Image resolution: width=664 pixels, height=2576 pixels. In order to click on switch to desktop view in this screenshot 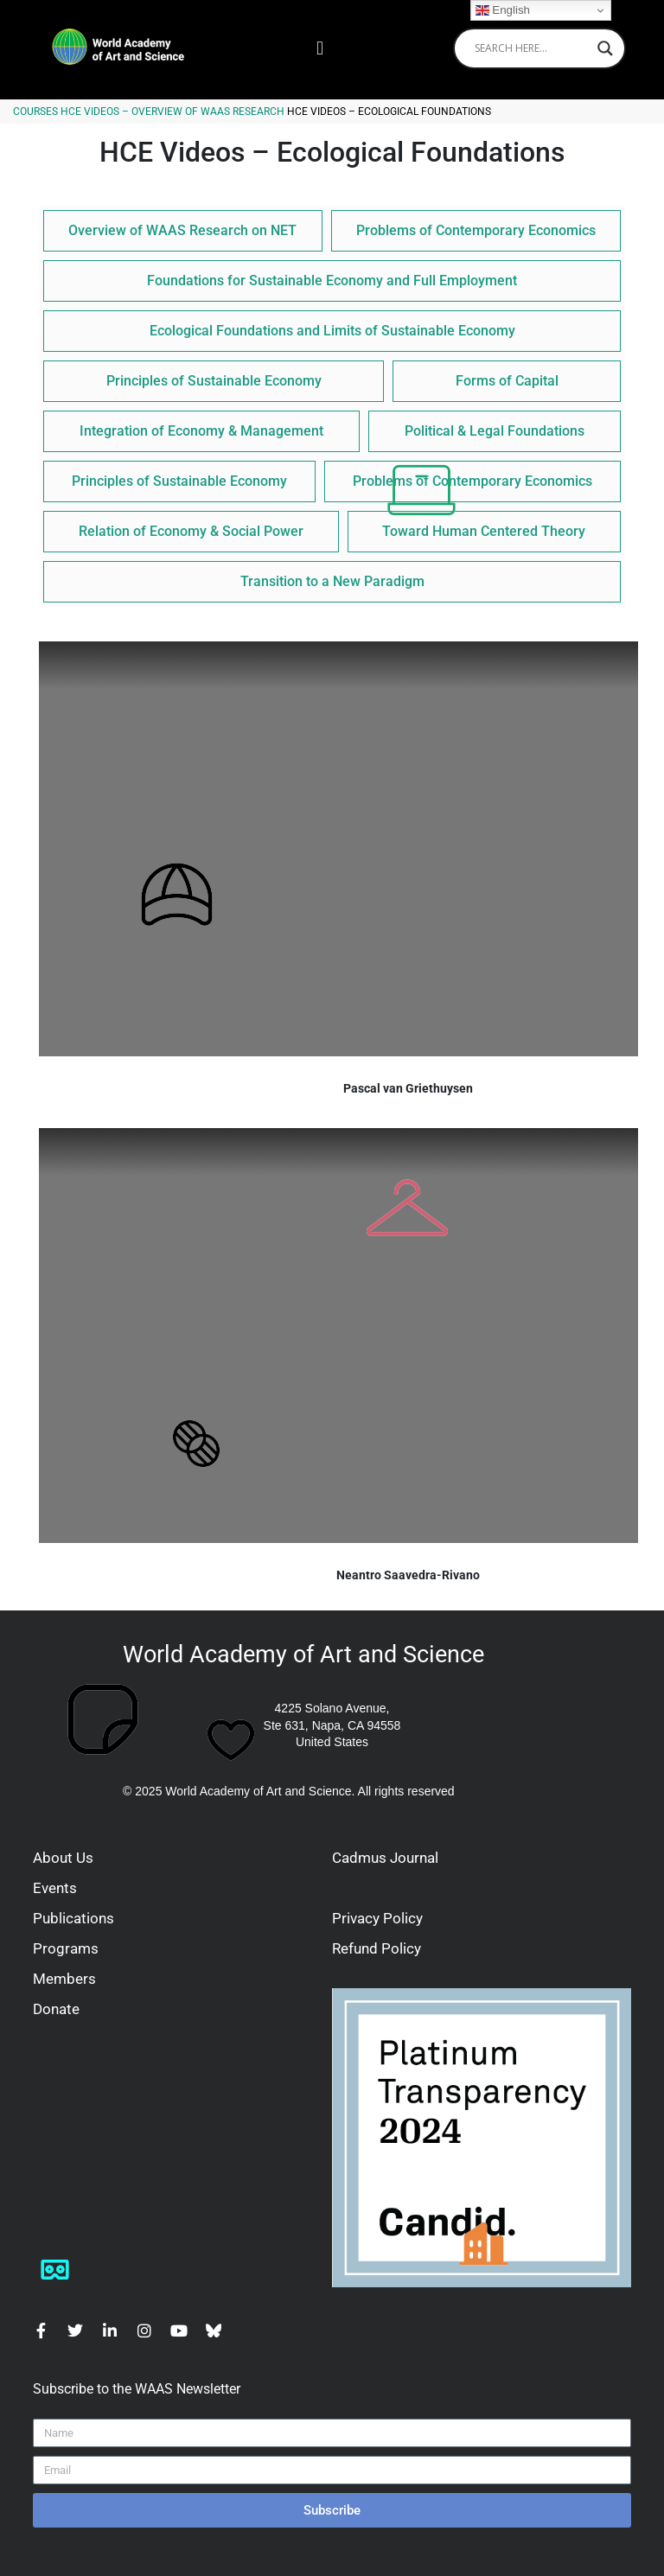, I will do `click(421, 488)`.